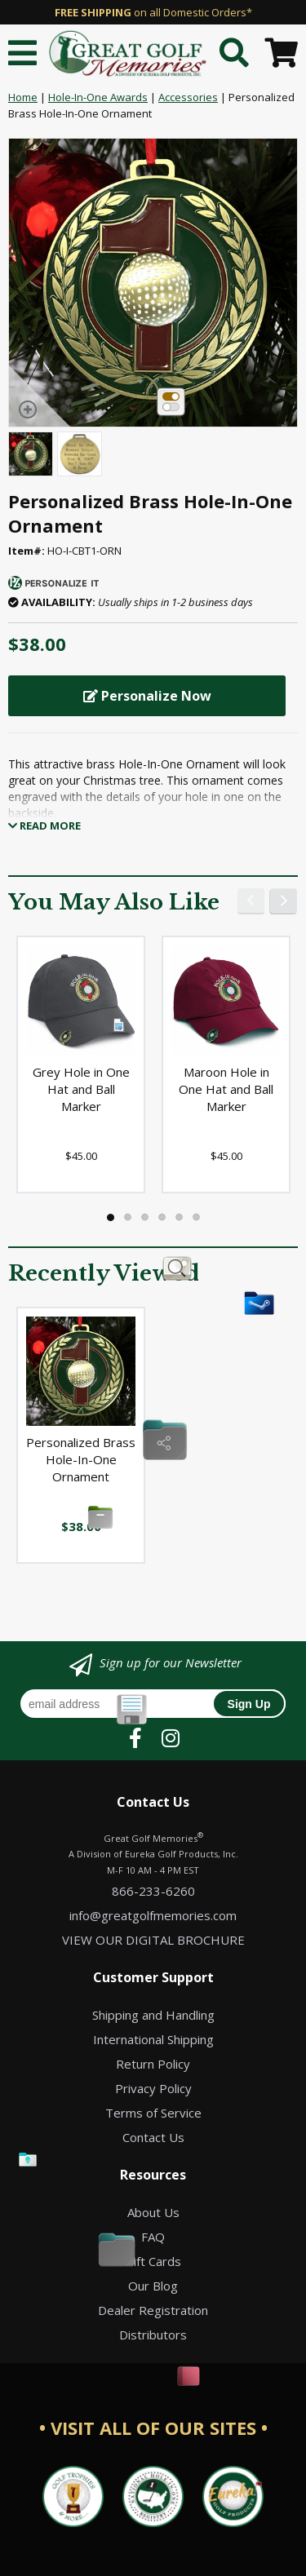 Image resolution: width=306 pixels, height=2576 pixels. I want to click on open eye of mate image viewer application, so click(177, 1268).